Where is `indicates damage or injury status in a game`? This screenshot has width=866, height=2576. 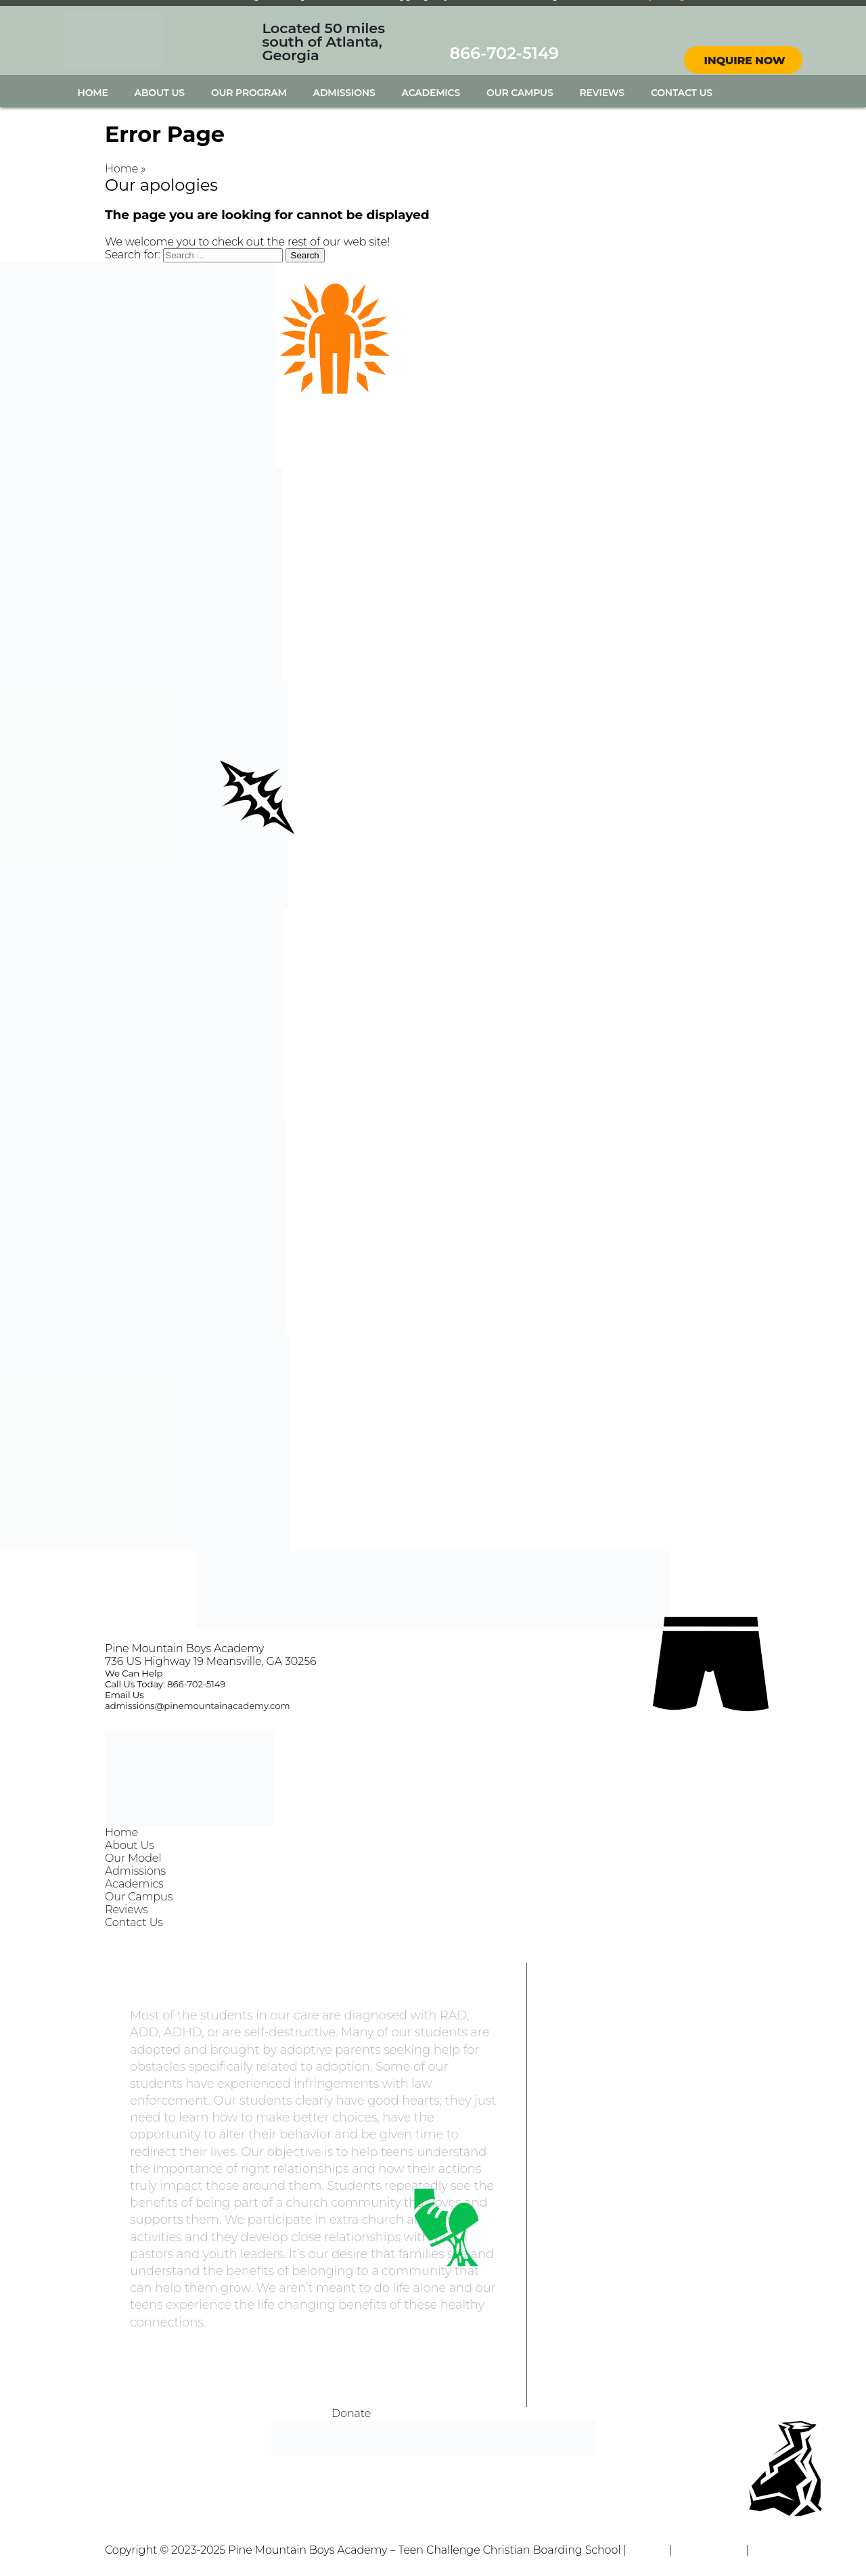
indicates damage or injury status in a game is located at coordinates (257, 797).